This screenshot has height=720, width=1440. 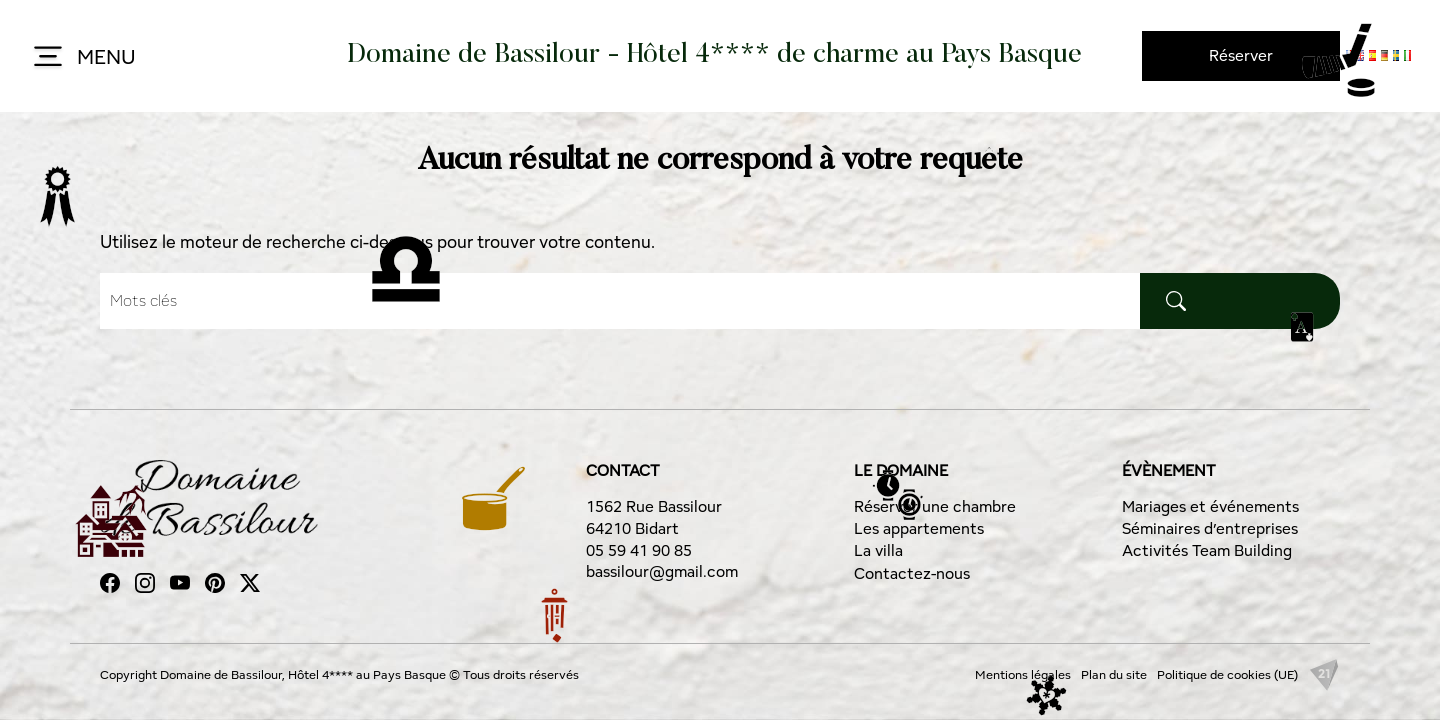 I want to click on indicates a frozen or cold status effect in gameplay, so click(x=1046, y=695).